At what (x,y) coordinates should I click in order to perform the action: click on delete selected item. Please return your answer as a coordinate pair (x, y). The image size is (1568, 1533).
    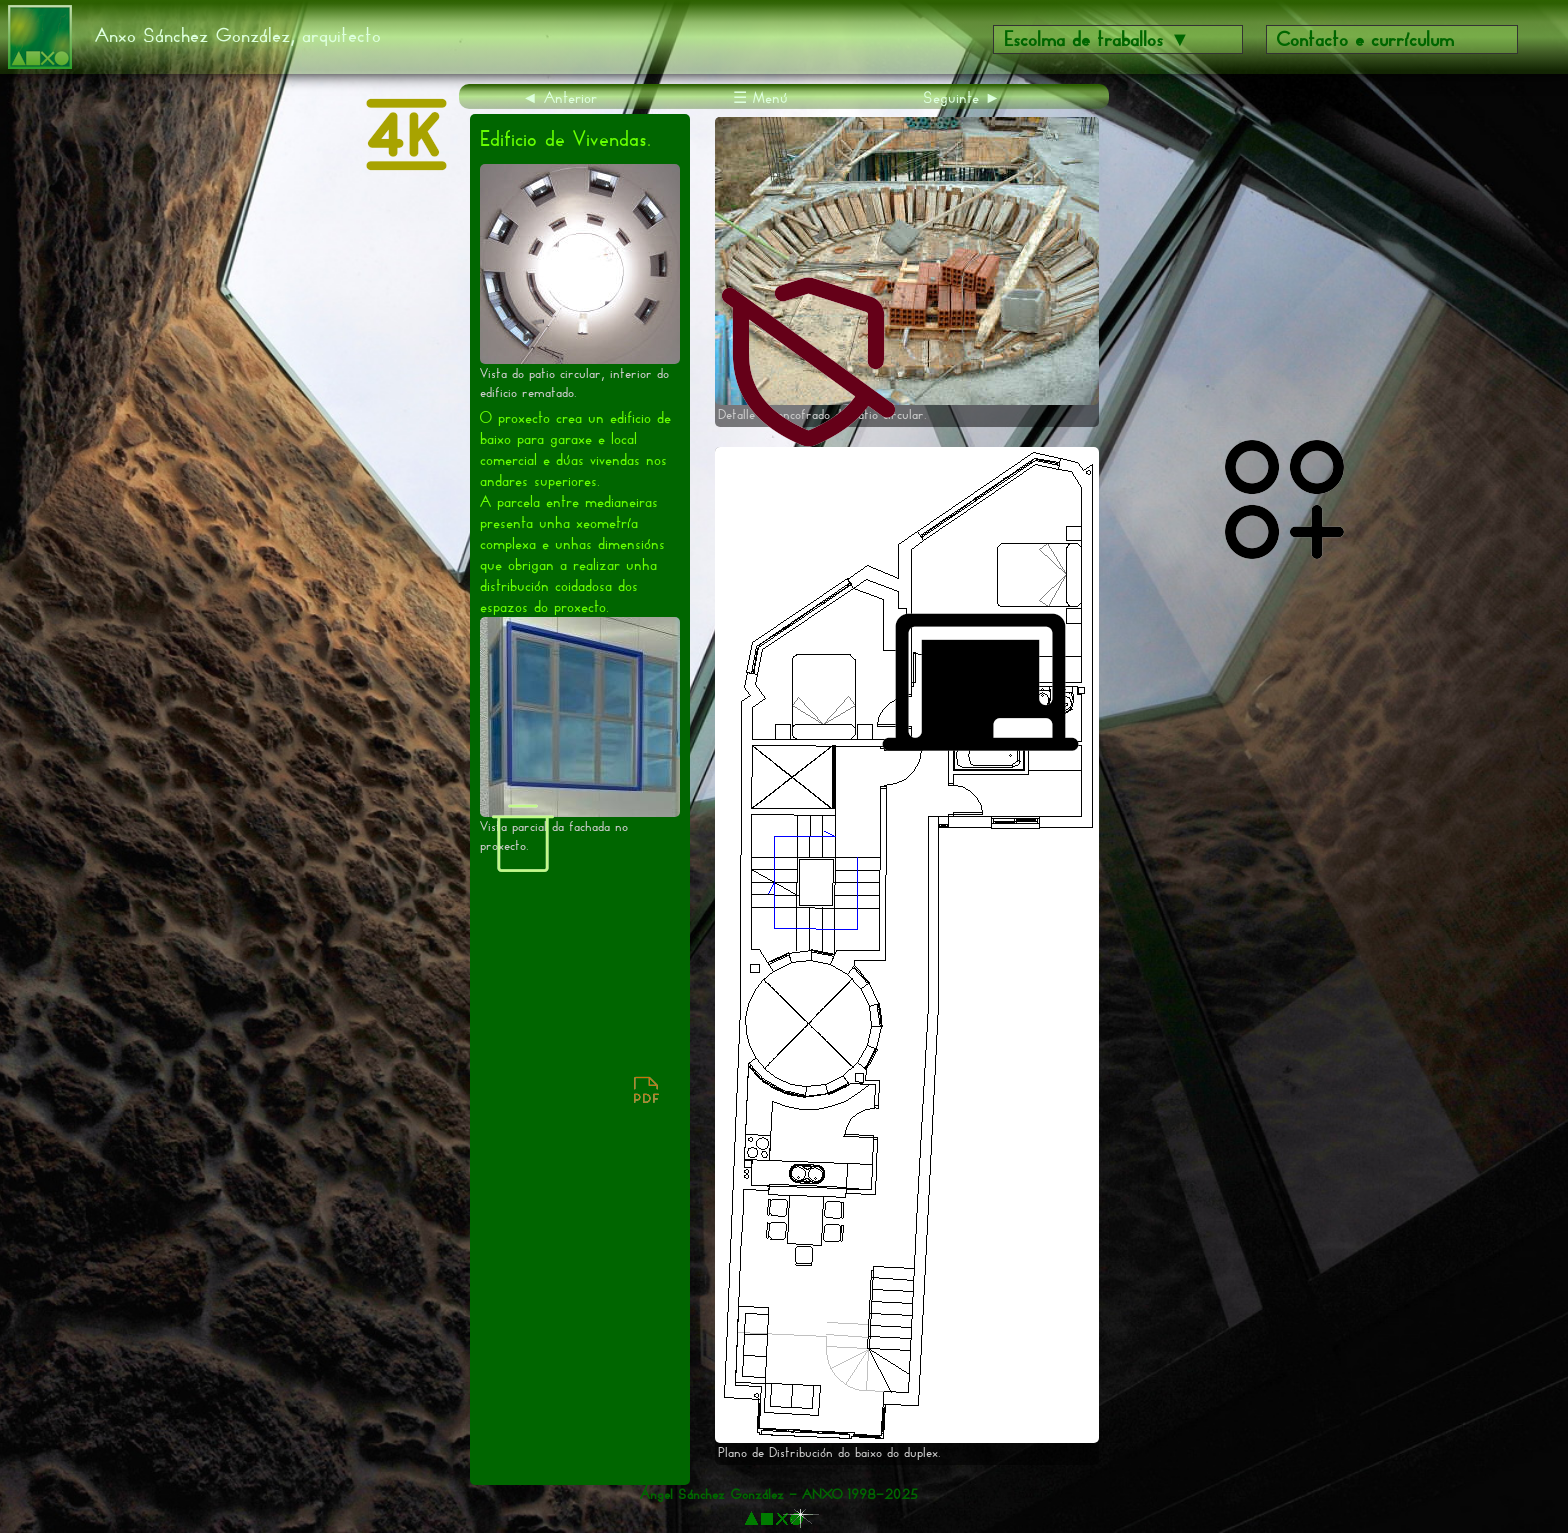
    Looking at the image, I should click on (523, 841).